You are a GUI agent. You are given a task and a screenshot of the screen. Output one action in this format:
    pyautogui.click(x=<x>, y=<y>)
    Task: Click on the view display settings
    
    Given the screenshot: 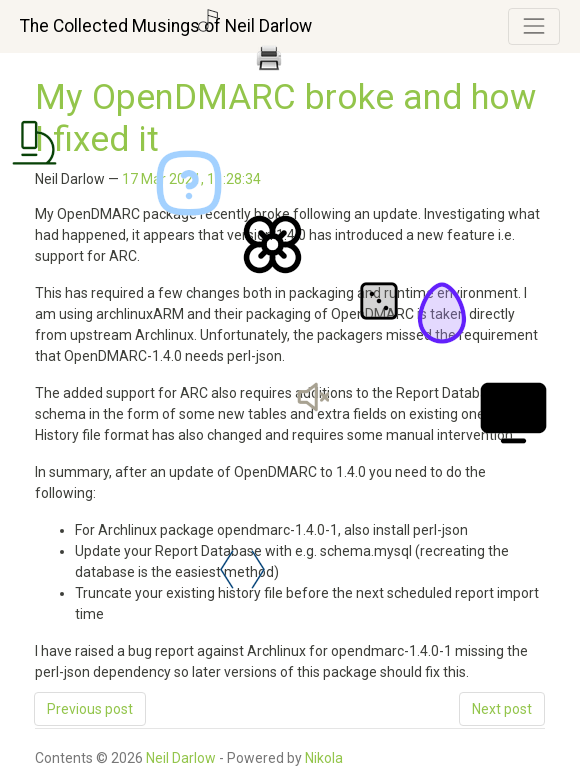 What is the action you would take?
    pyautogui.click(x=513, y=410)
    